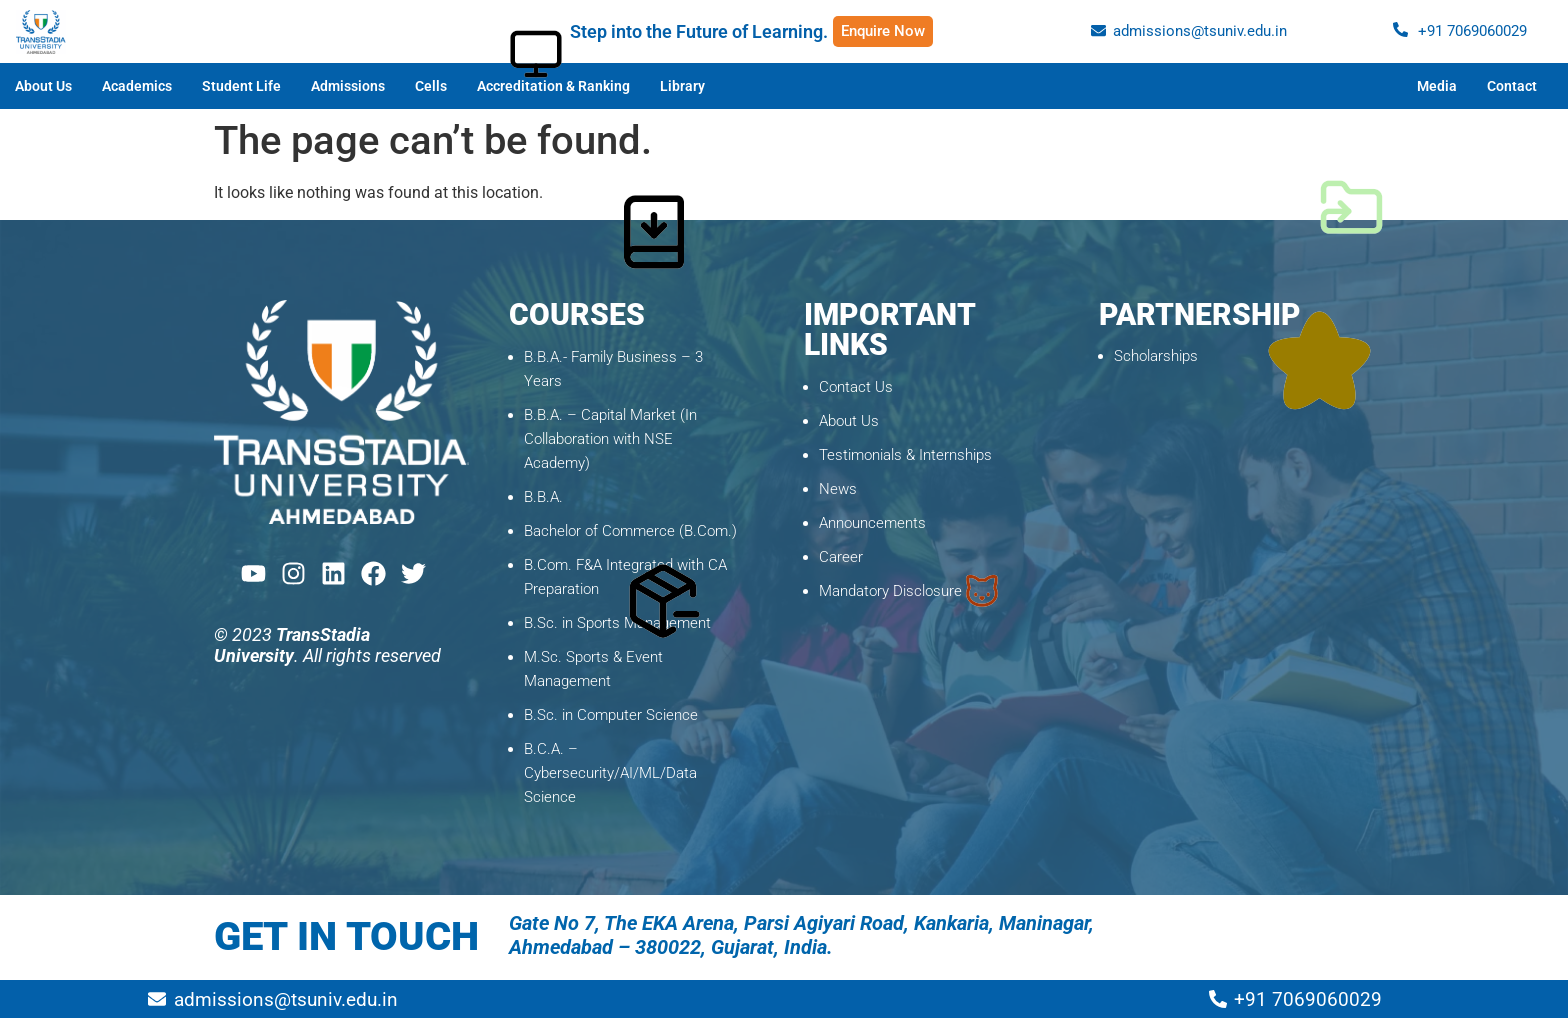  What do you see at coordinates (654, 232) in the screenshot?
I see `download a book or ebook` at bounding box center [654, 232].